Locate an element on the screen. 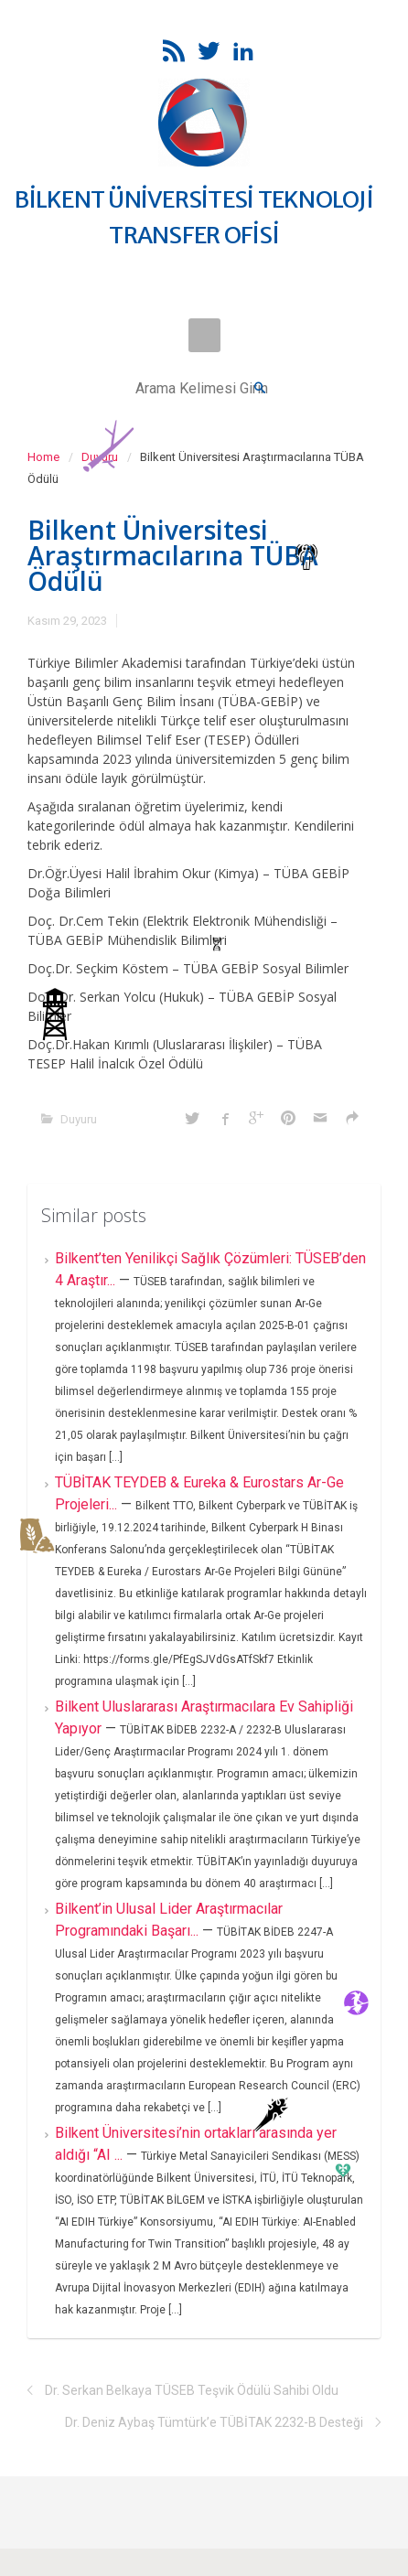 This screenshot has height=2576, width=408. witch character or Halloween-themed game element is located at coordinates (356, 2002).